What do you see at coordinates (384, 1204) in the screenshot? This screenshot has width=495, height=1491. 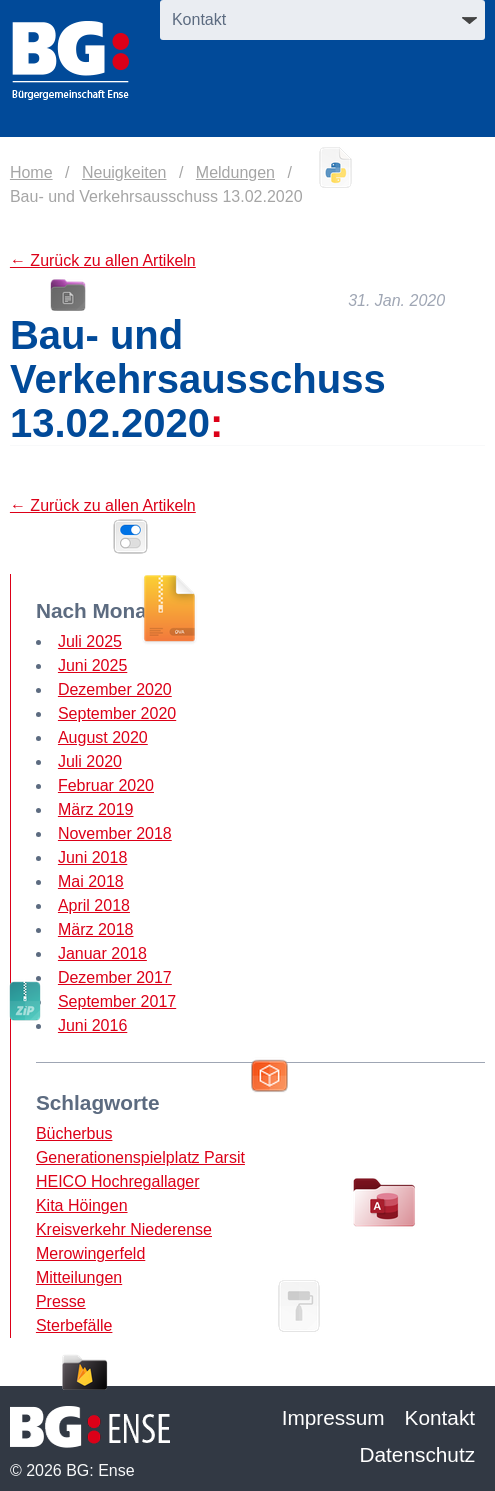 I see `open folder containing Microsoft Access database files` at bounding box center [384, 1204].